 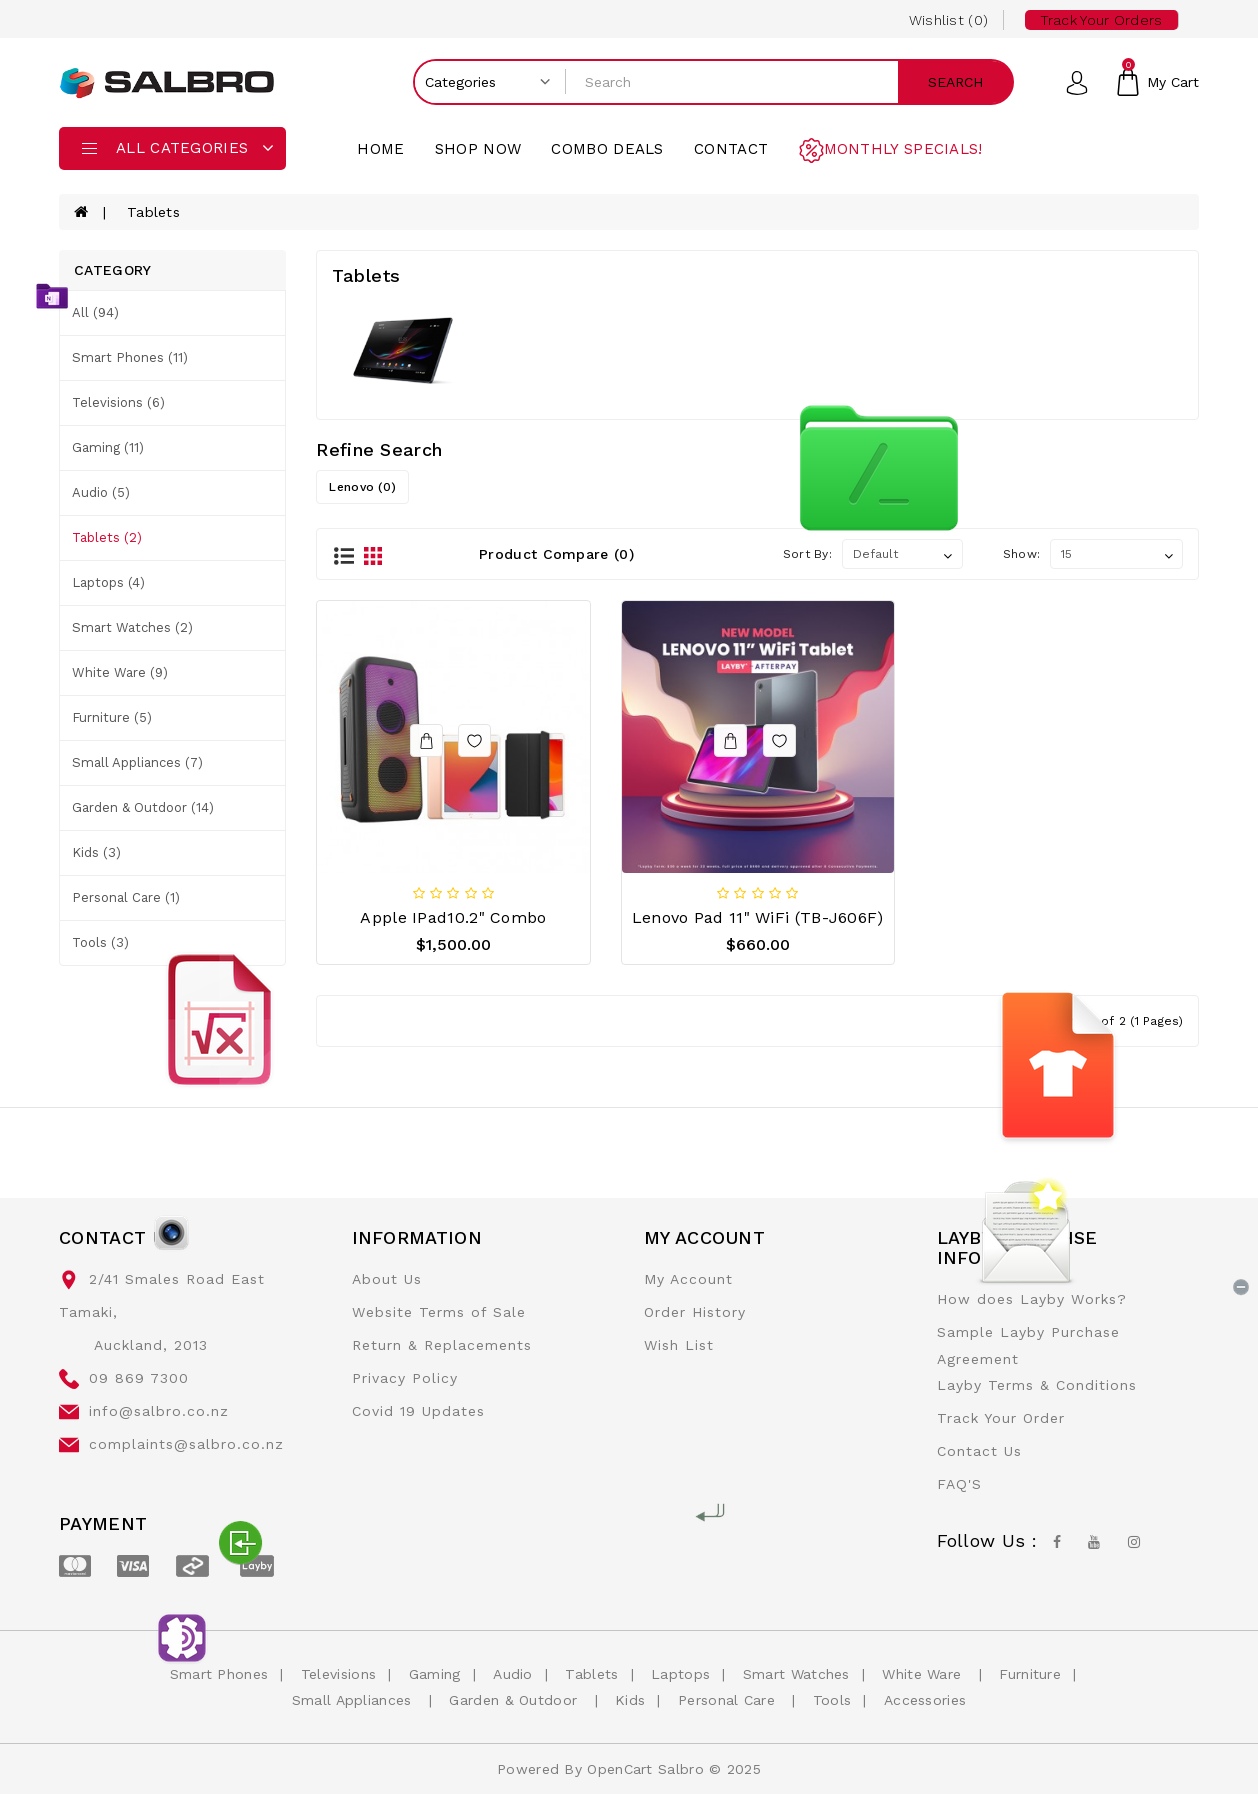 What do you see at coordinates (182, 1638) in the screenshot?
I see `open carburetor app settings` at bounding box center [182, 1638].